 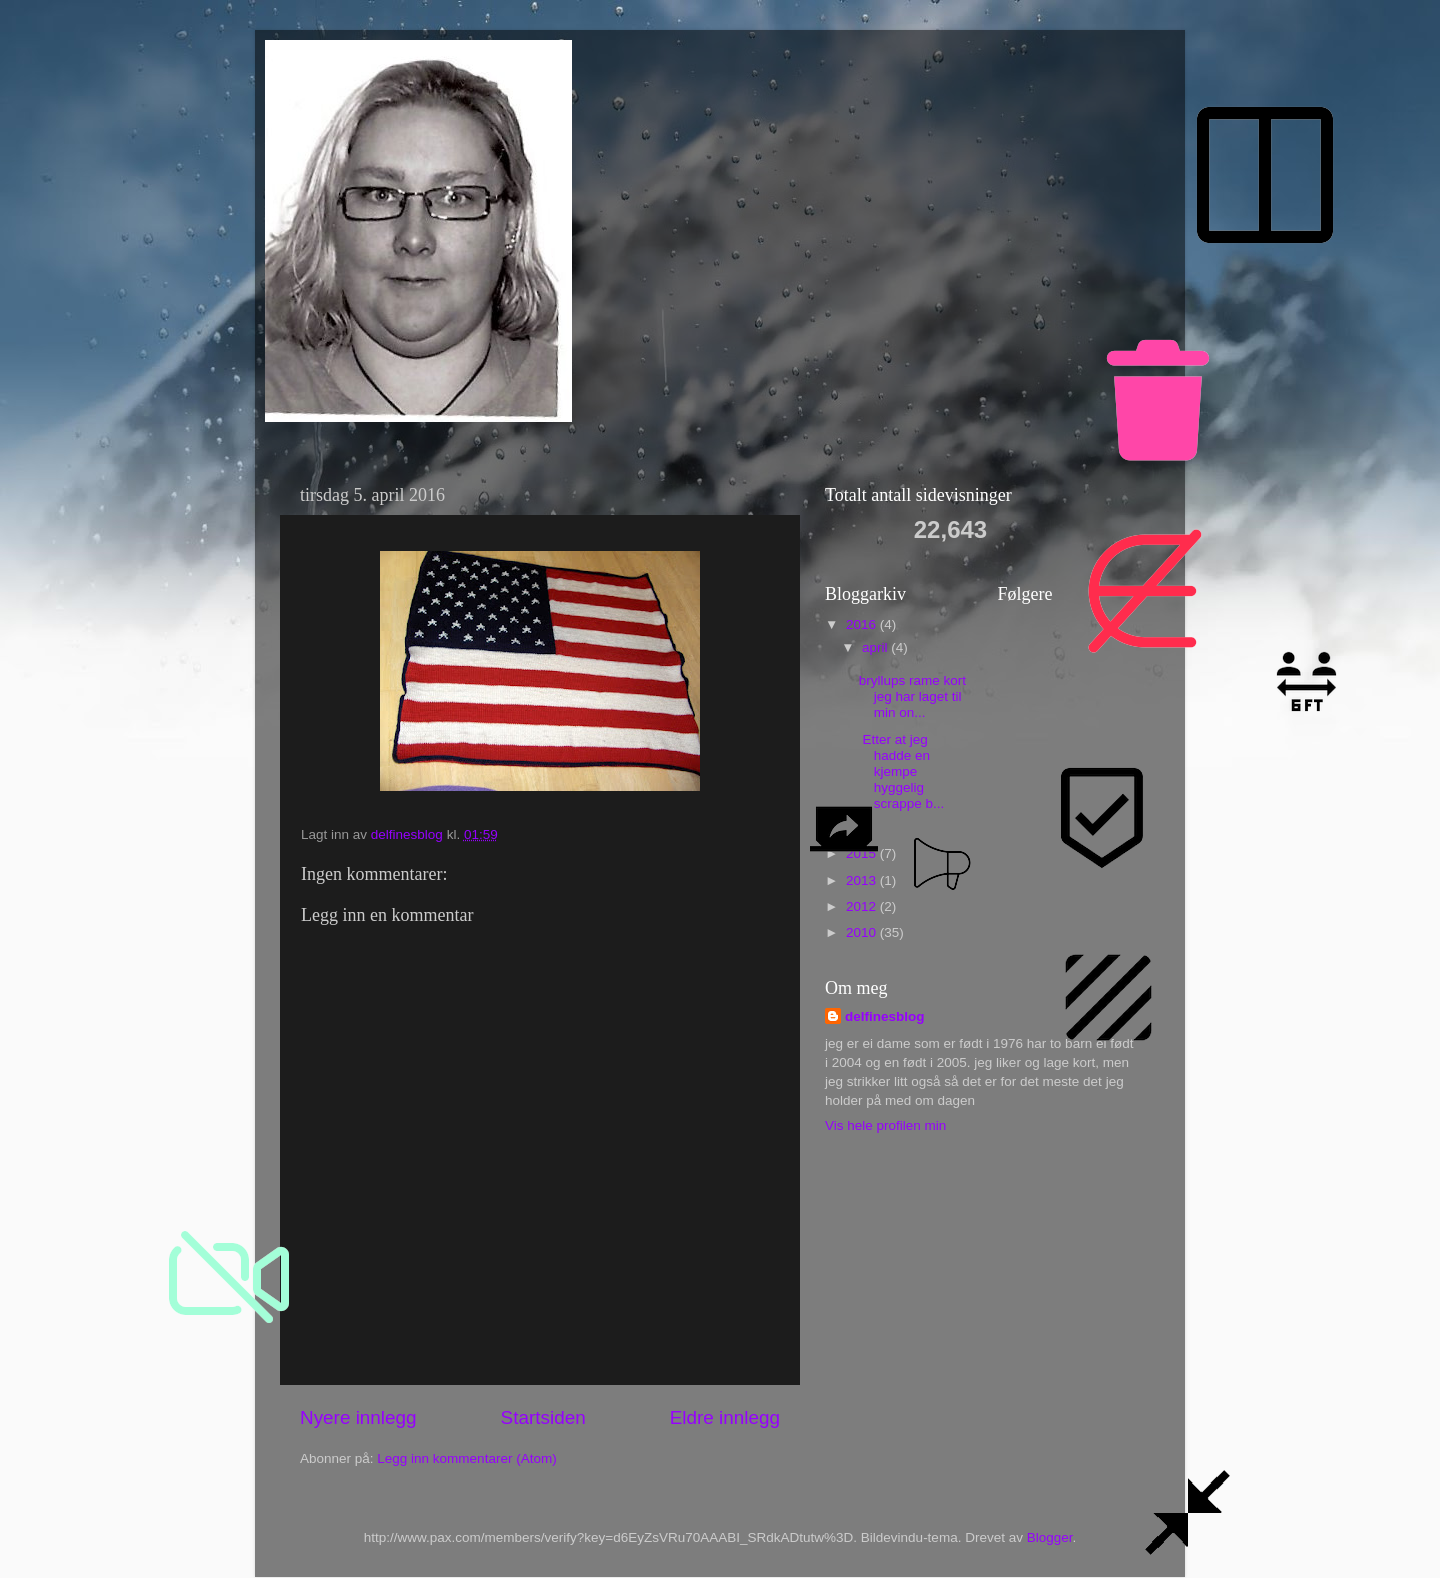 I want to click on make an announcement or broadcast, so click(x=939, y=865).